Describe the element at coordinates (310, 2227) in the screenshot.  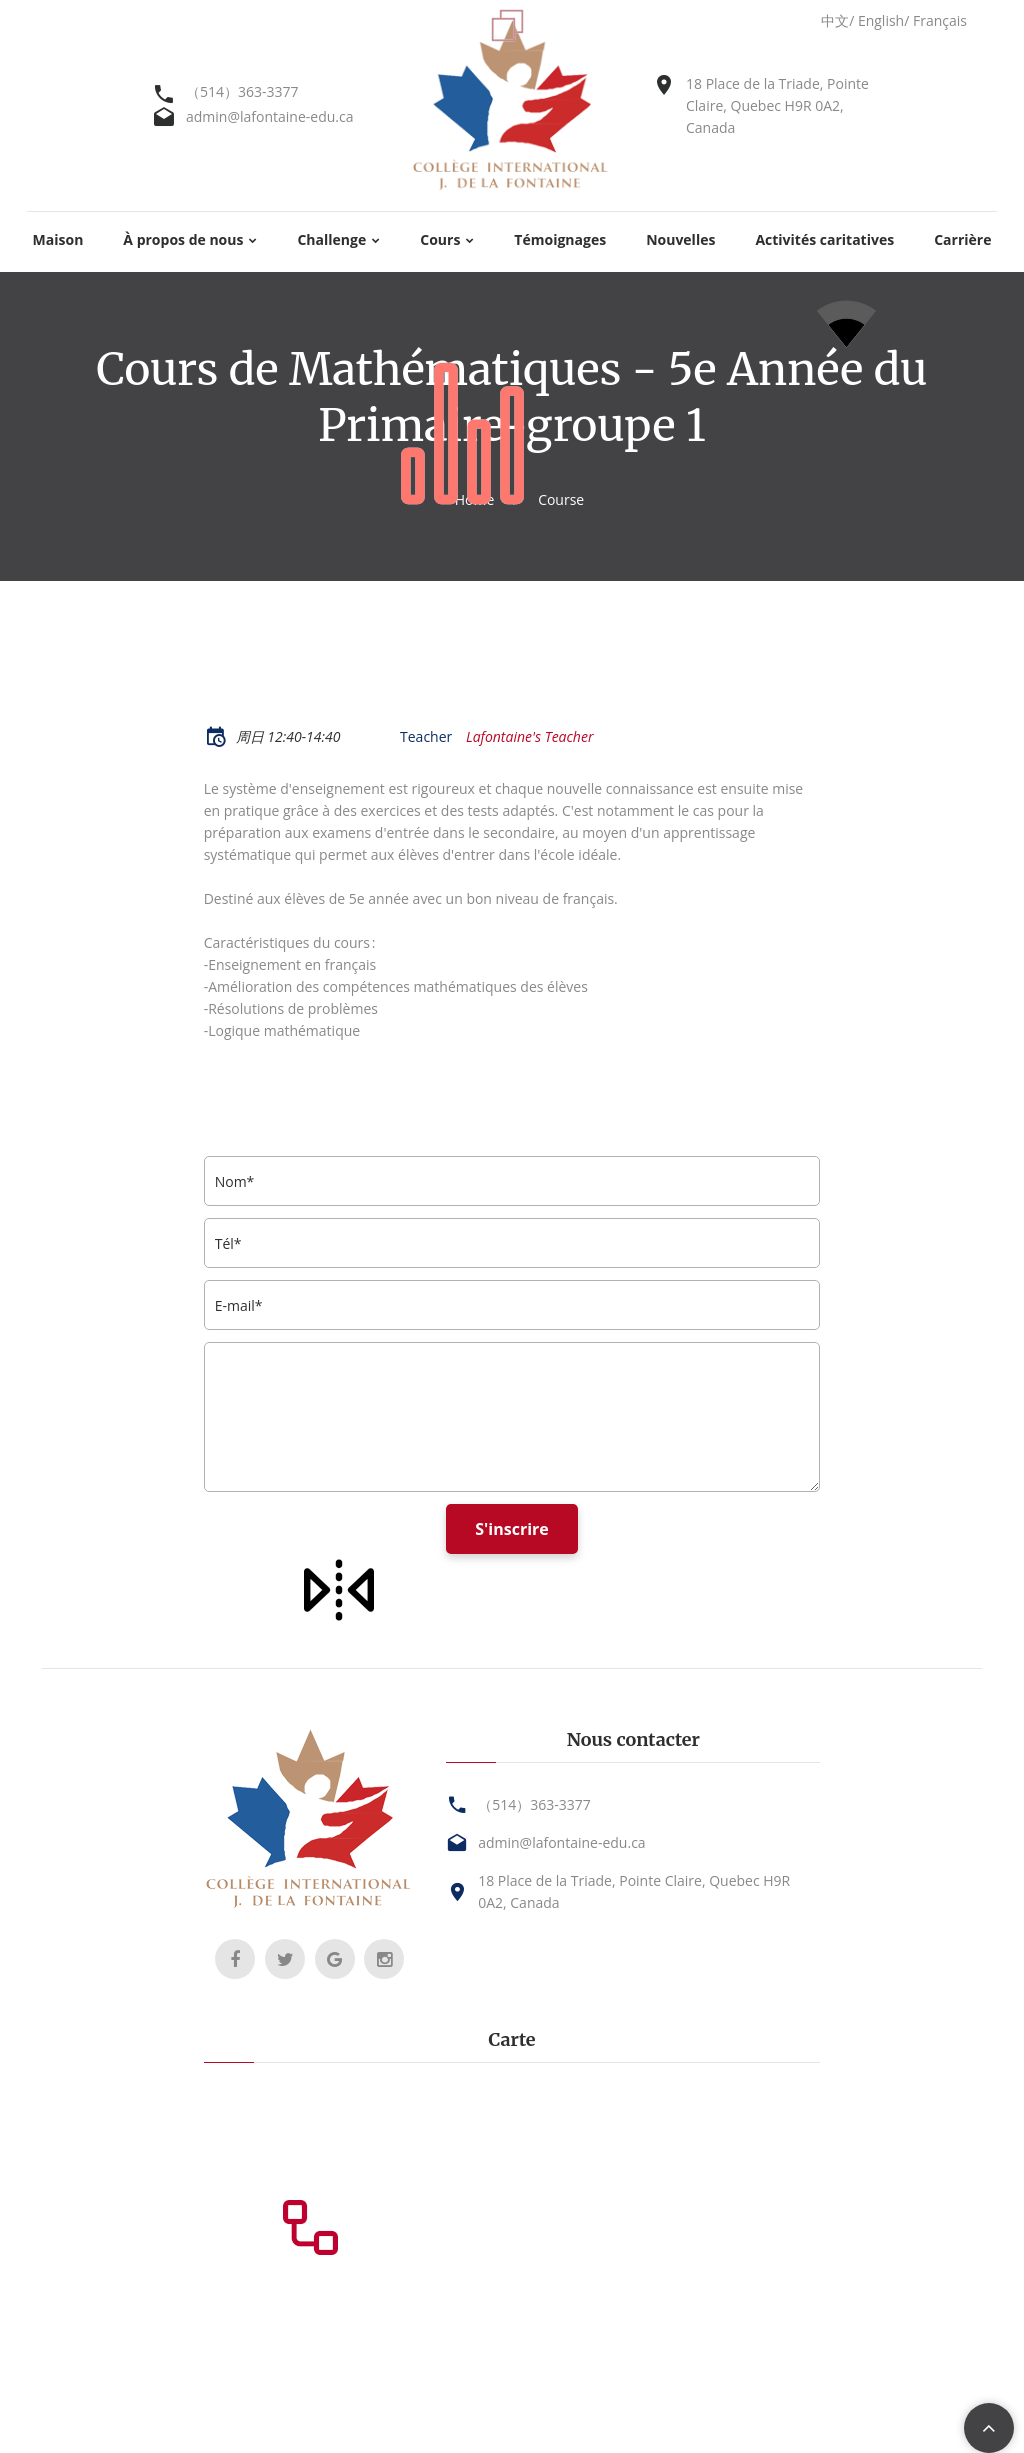
I see `view or manage automated workflows` at that location.